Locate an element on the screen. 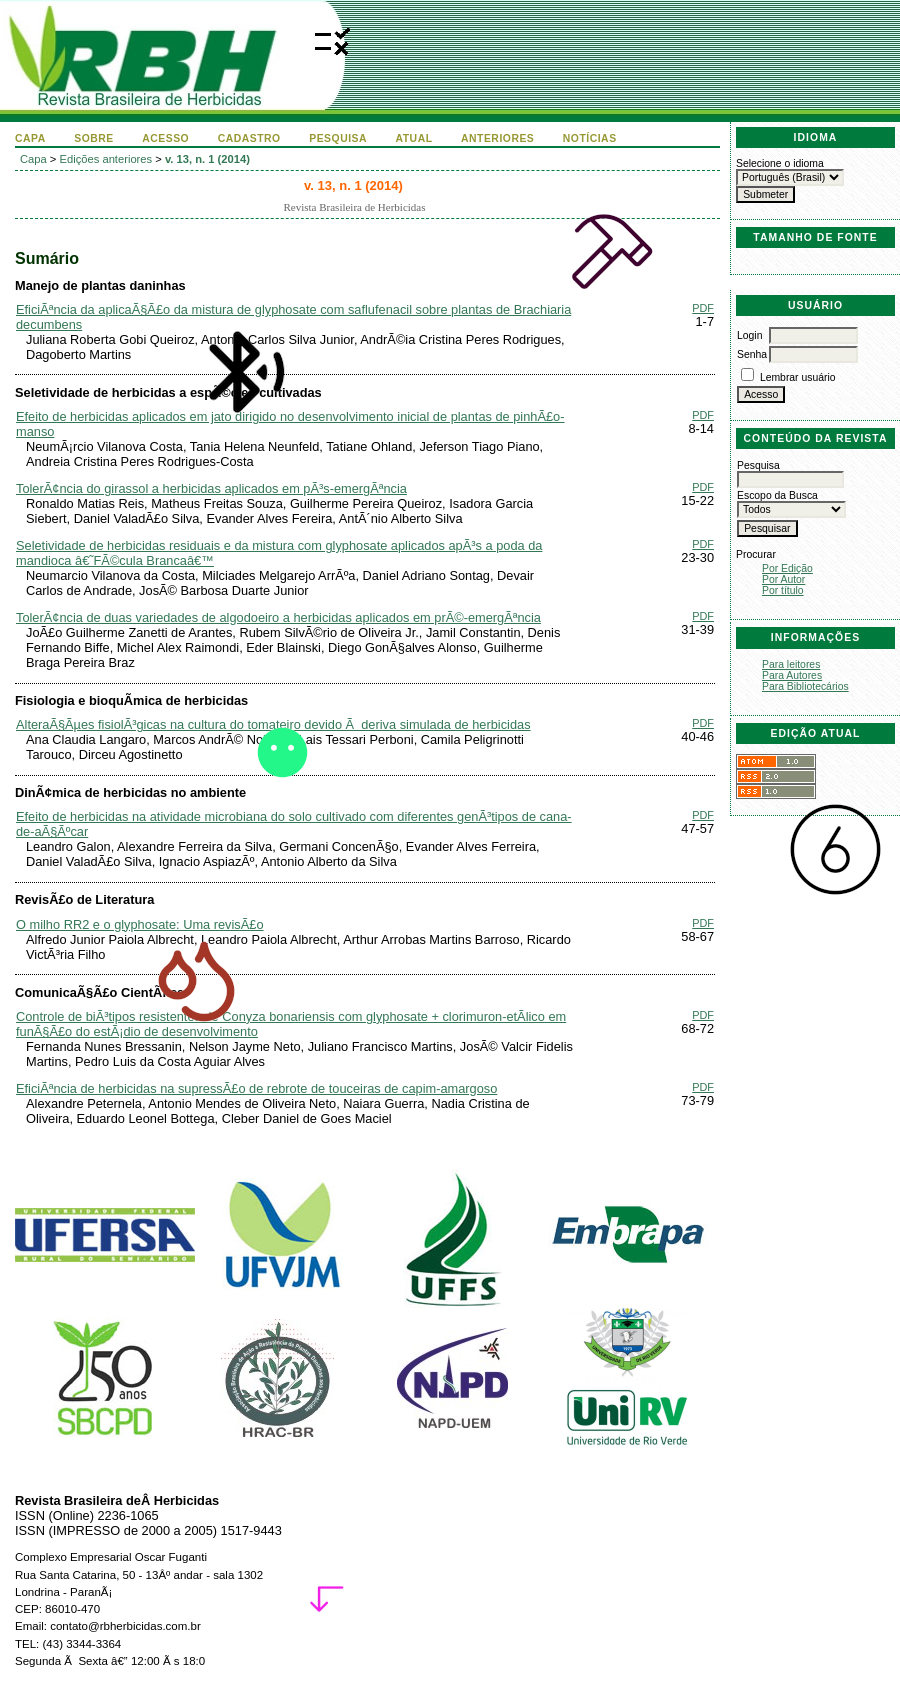  bluetooth audio device connected is located at coordinates (246, 372).